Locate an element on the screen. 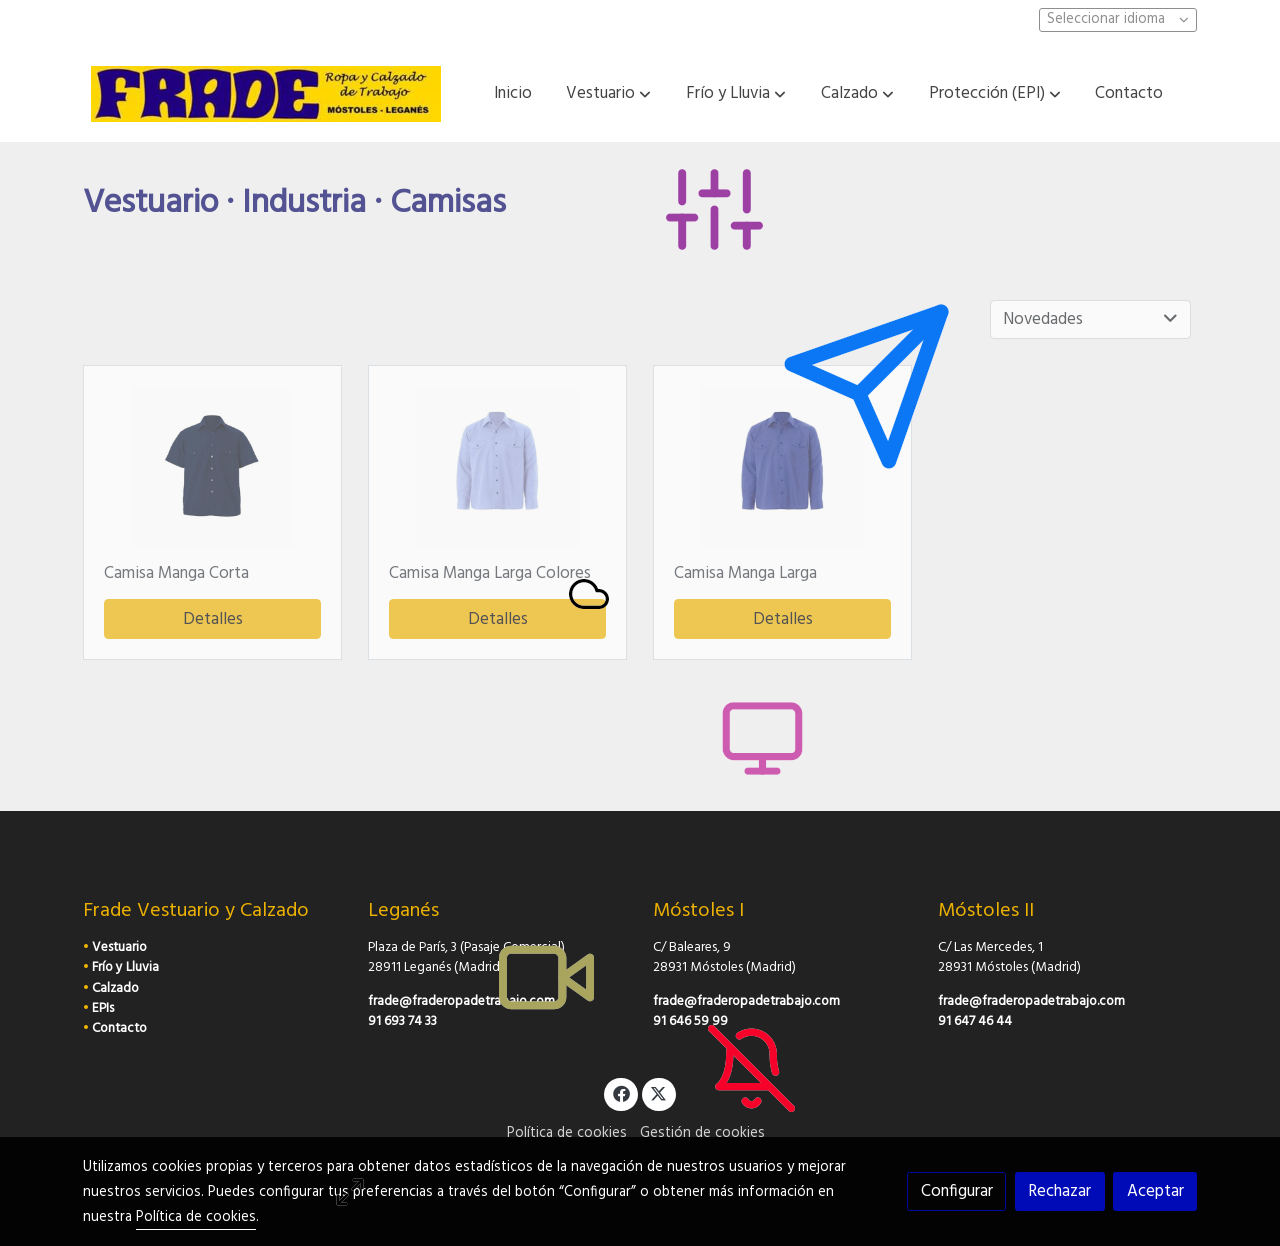  switch to desktop display mode is located at coordinates (762, 738).